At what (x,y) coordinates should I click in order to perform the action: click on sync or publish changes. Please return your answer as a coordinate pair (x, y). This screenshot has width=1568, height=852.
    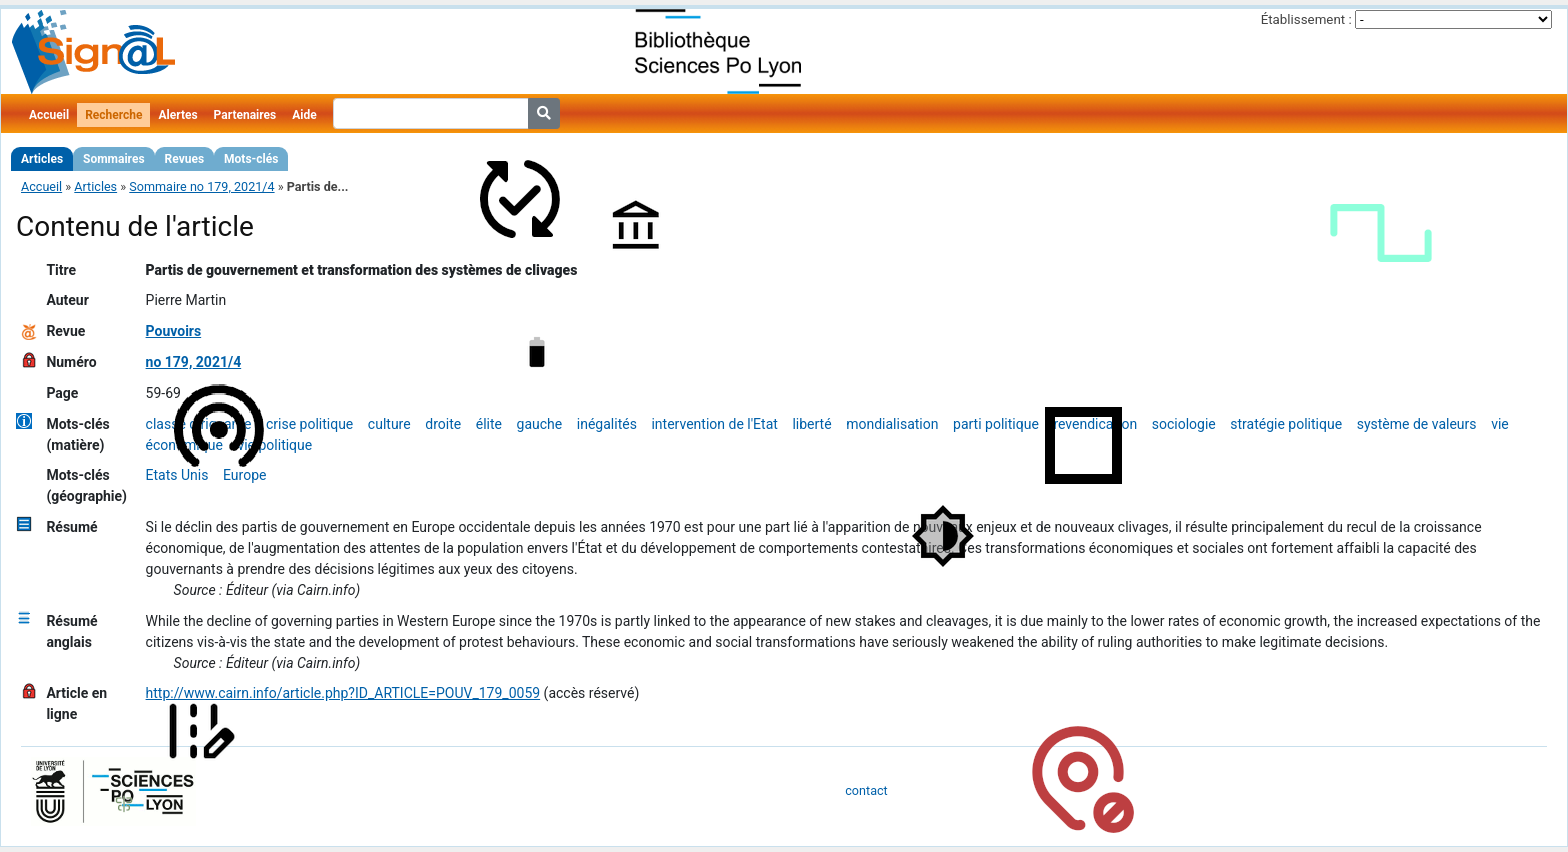
    Looking at the image, I should click on (520, 199).